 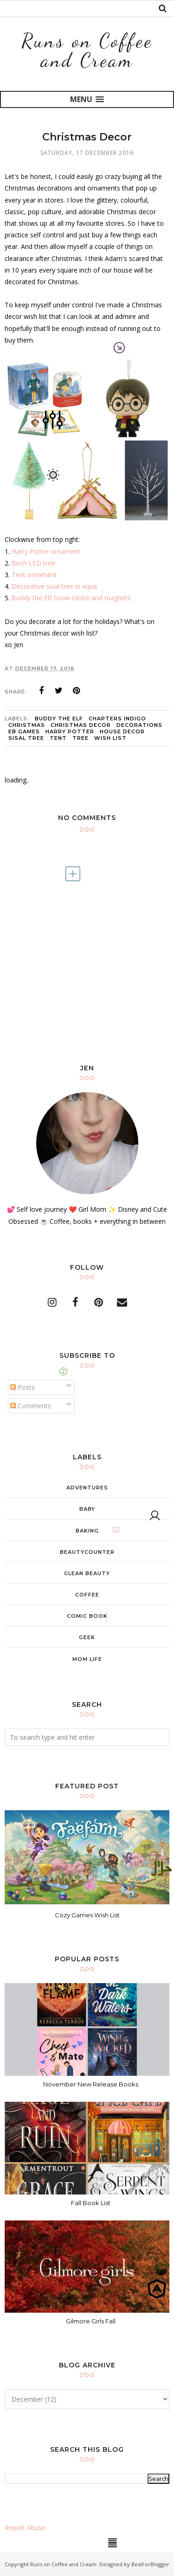 I want to click on switch to arabic language, so click(x=161, y=1868).